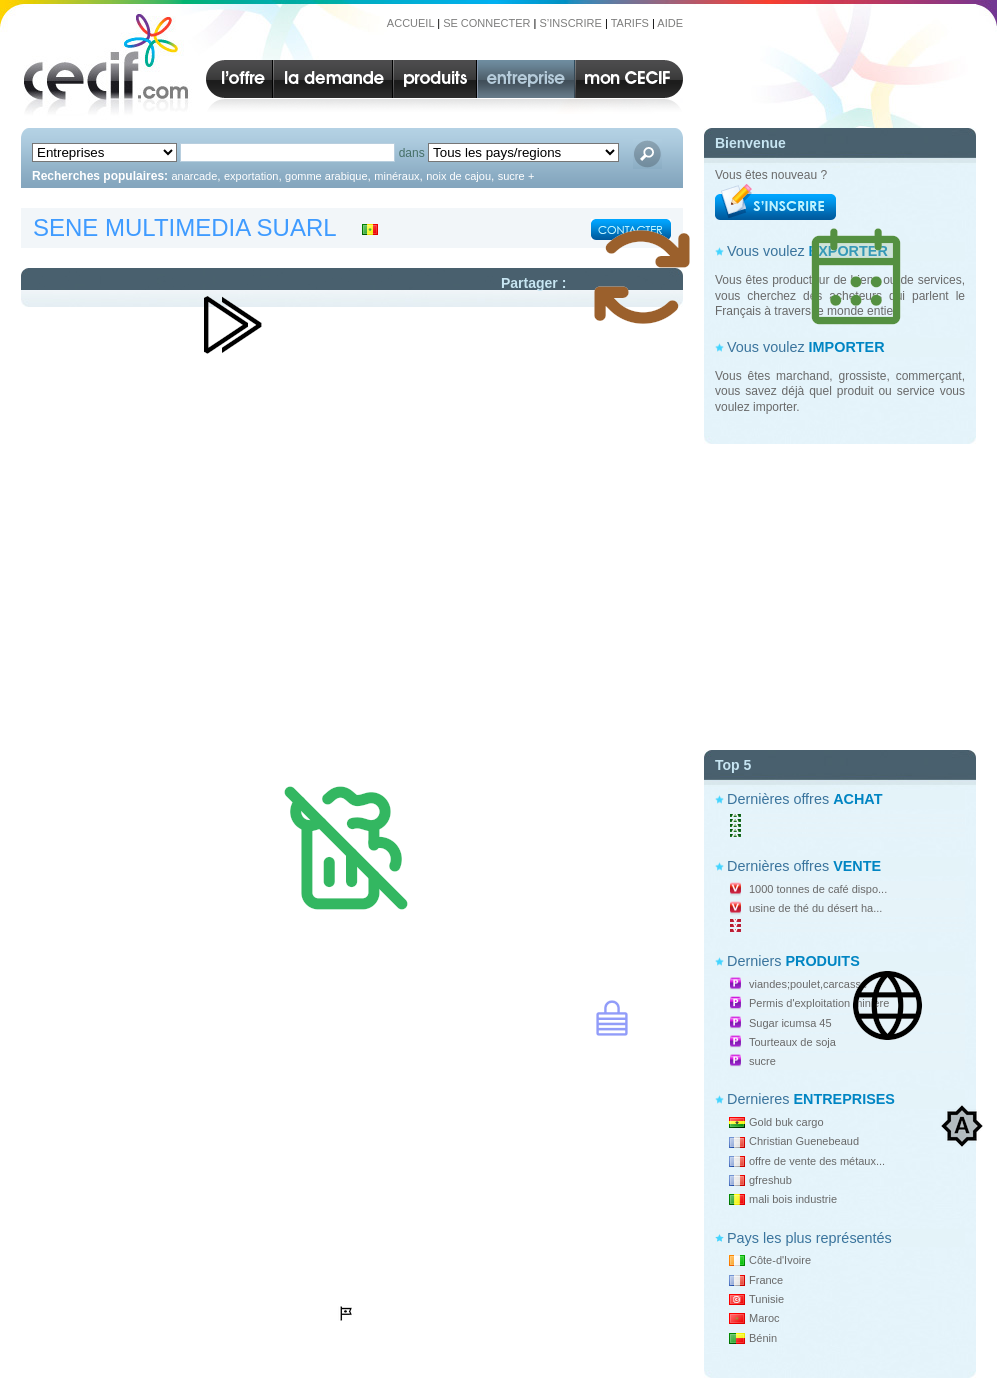  I want to click on access website or browse the internet, so click(887, 1005).